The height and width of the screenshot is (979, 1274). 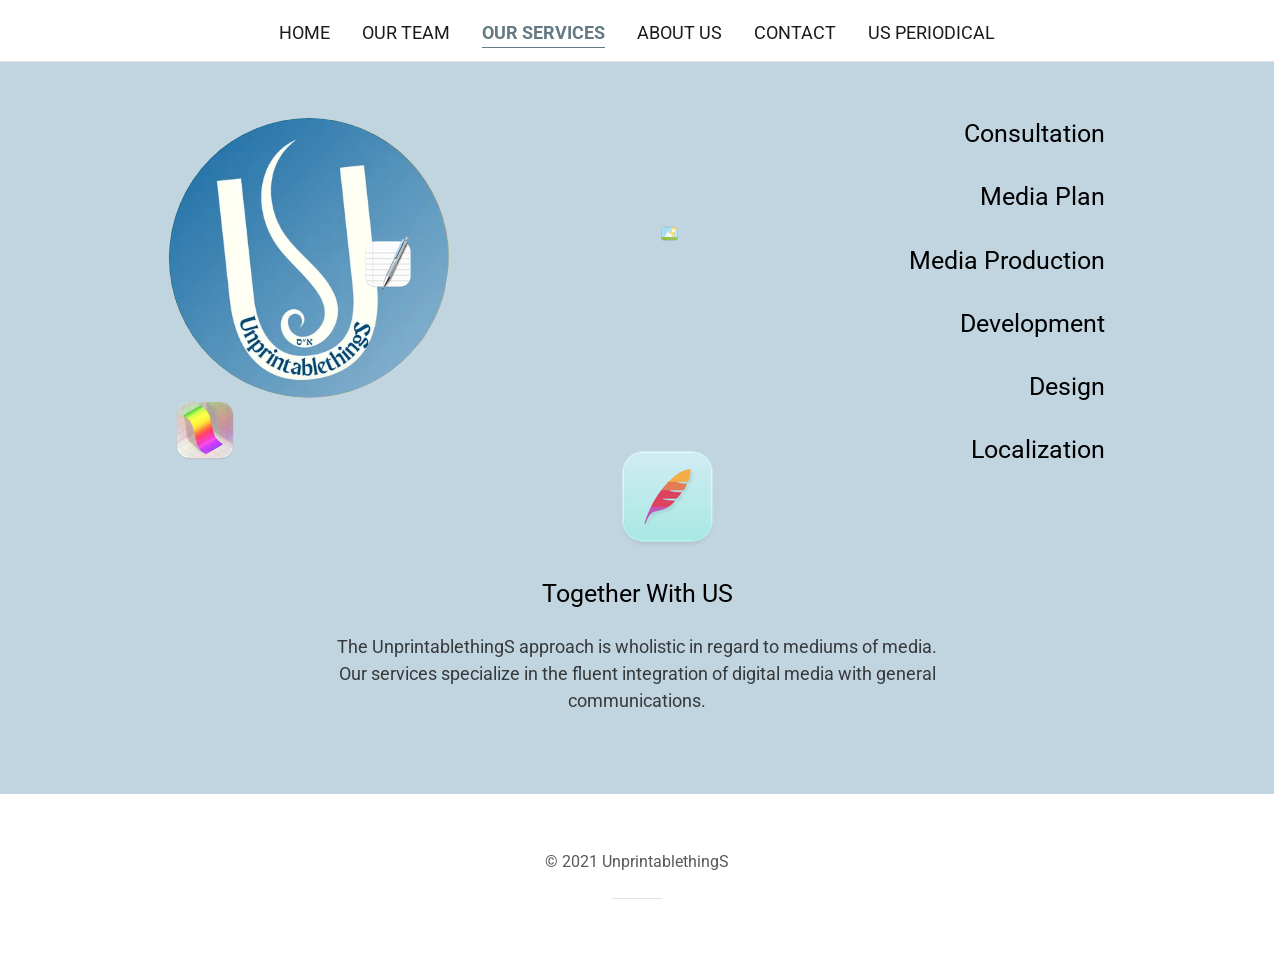 What do you see at coordinates (669, 233) in the screenshot?
I see `open the photos app` at bounding box center [669, 233].